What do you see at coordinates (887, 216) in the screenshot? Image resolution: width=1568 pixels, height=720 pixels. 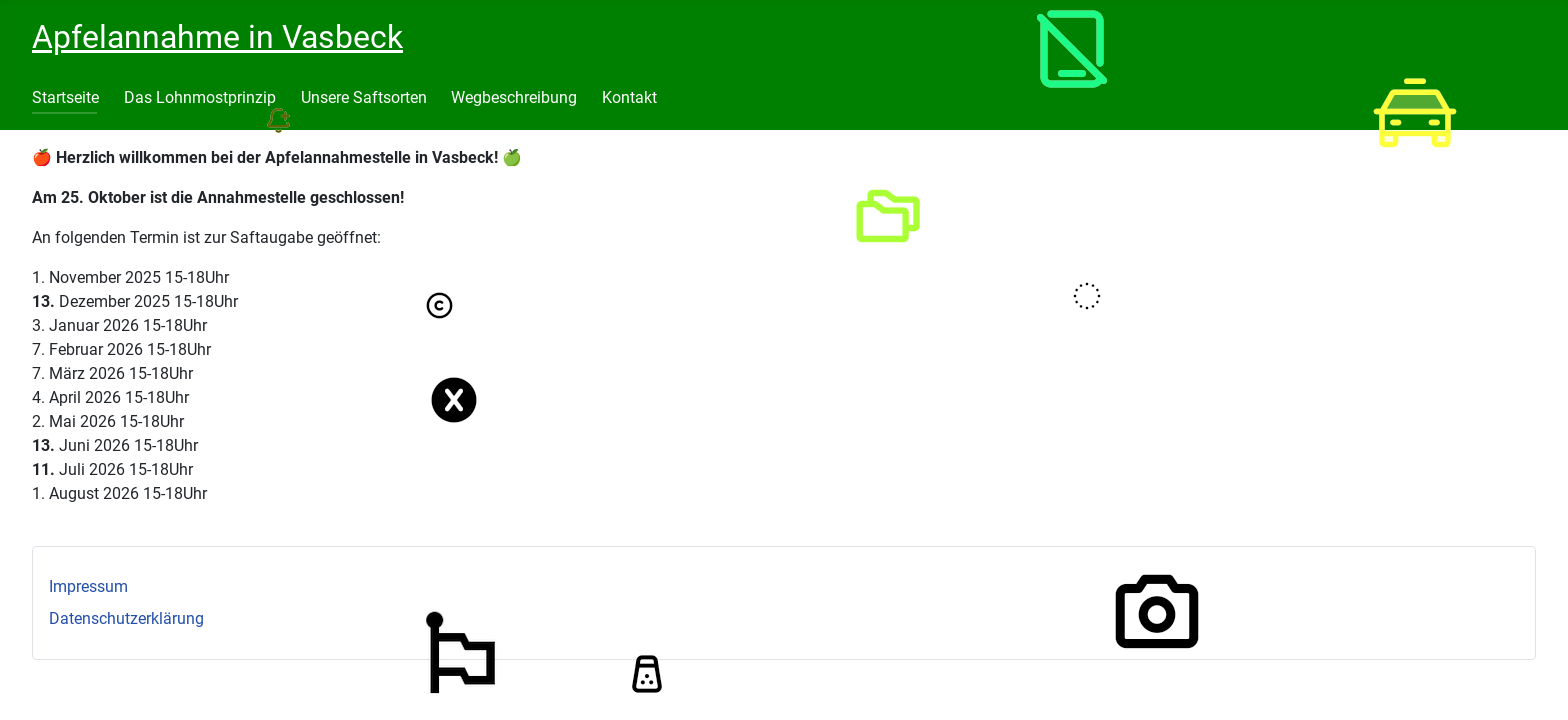 I see `browse all folders` at bounding box center [887, 216].